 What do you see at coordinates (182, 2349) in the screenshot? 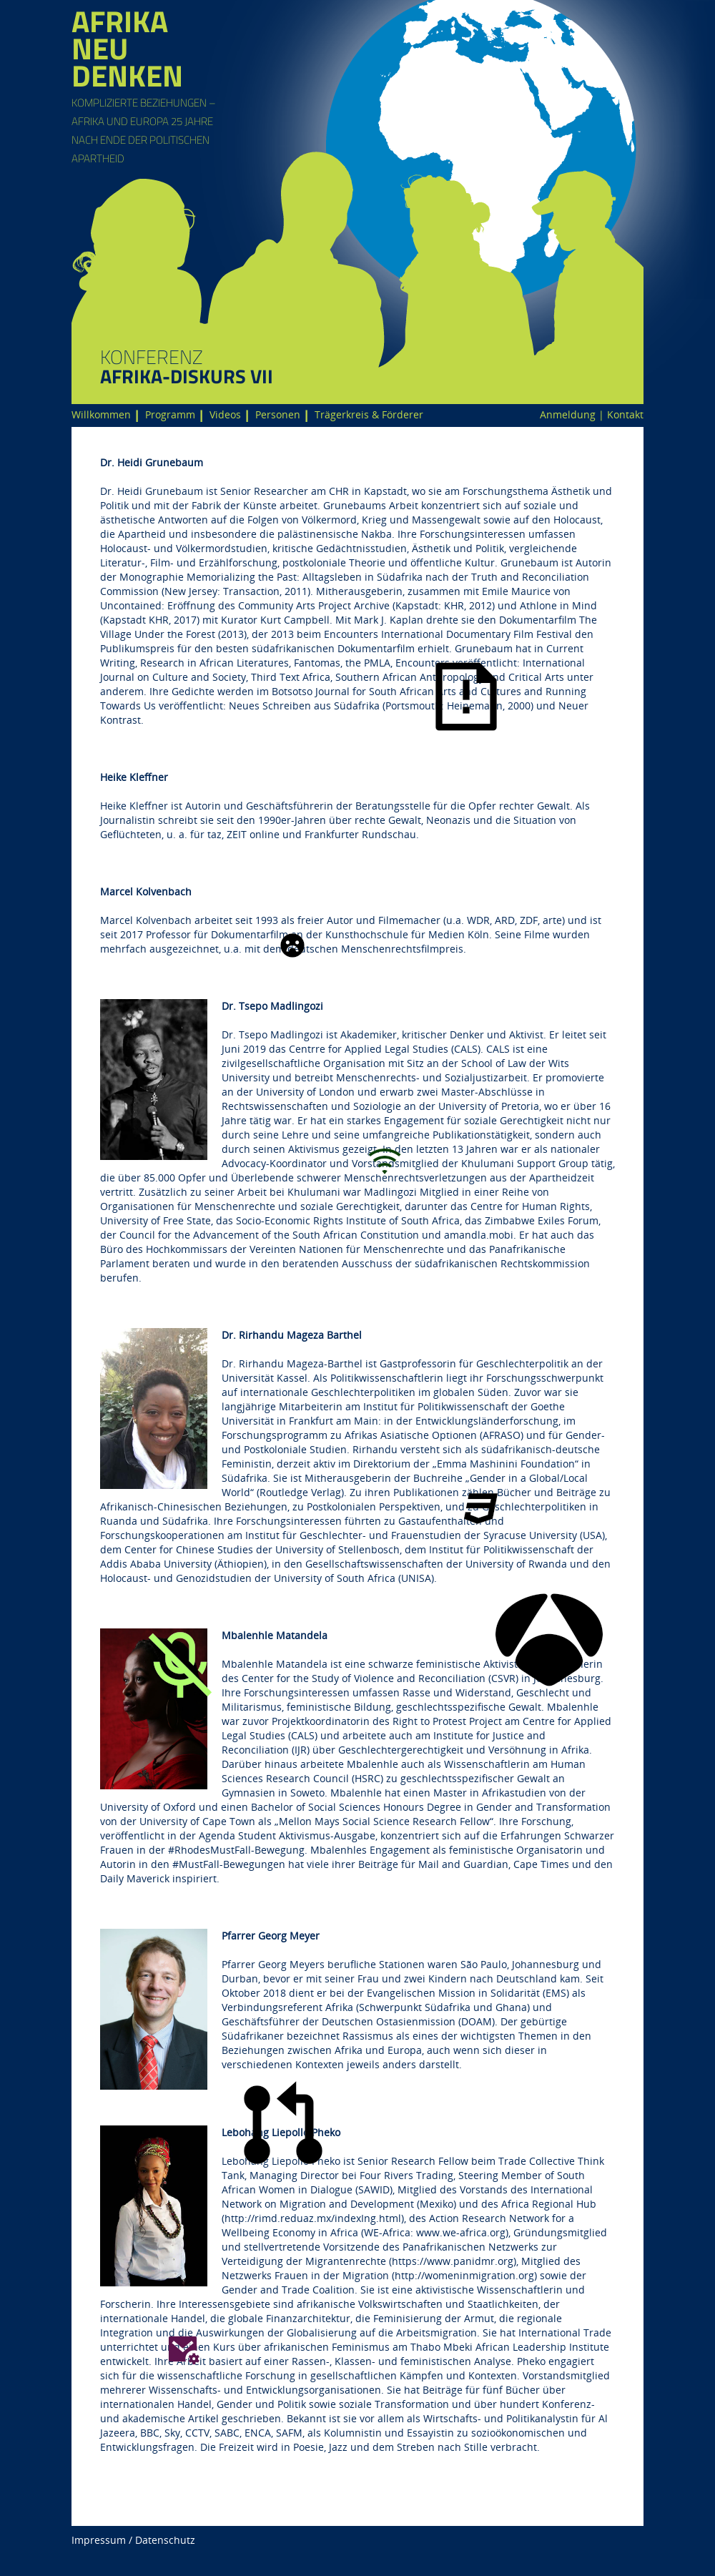
I see `access email settings` at bounding box center [182, 2349].